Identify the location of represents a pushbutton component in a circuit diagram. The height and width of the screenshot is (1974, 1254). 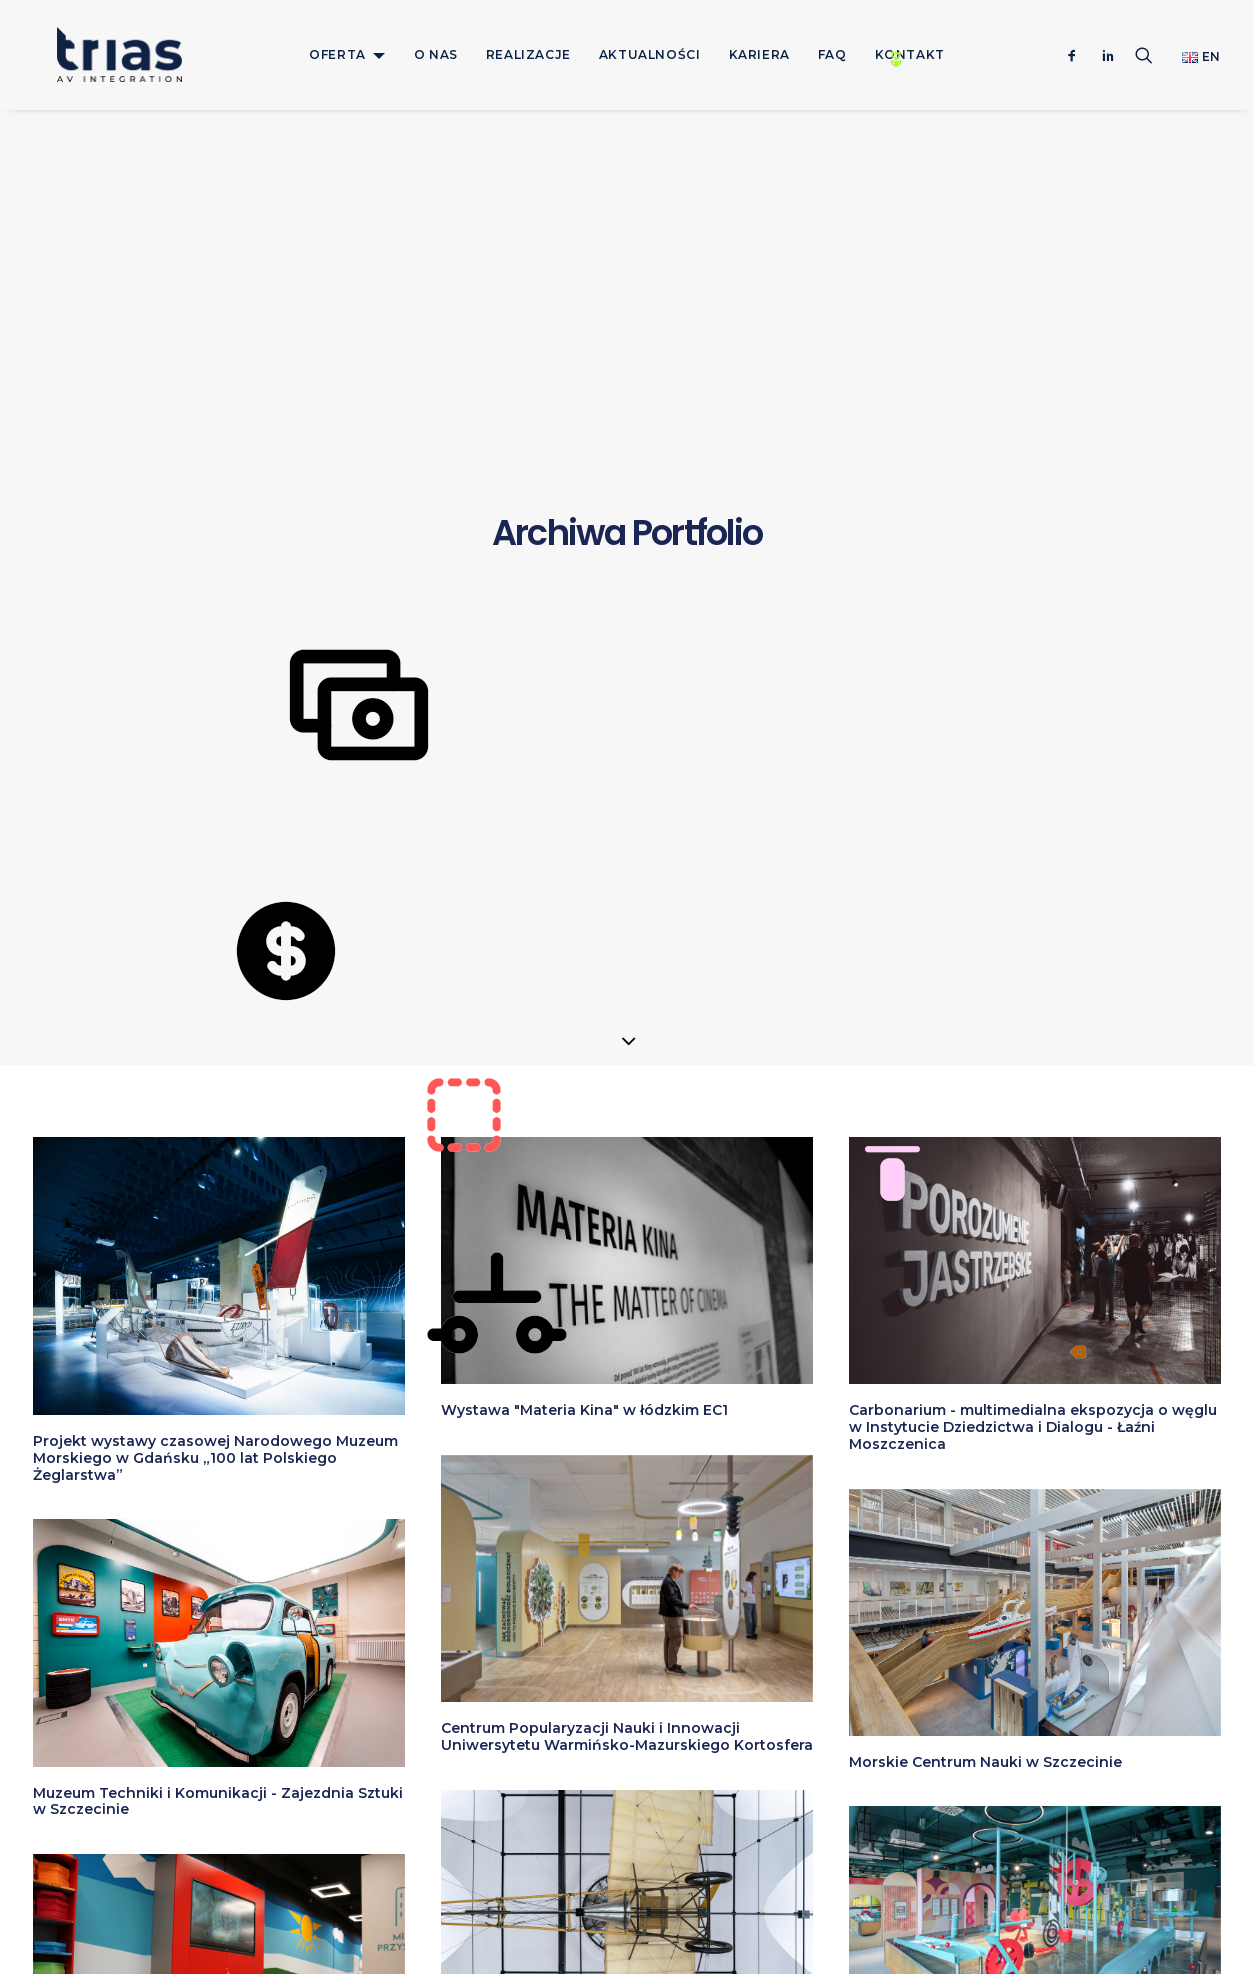
(497, 1303).